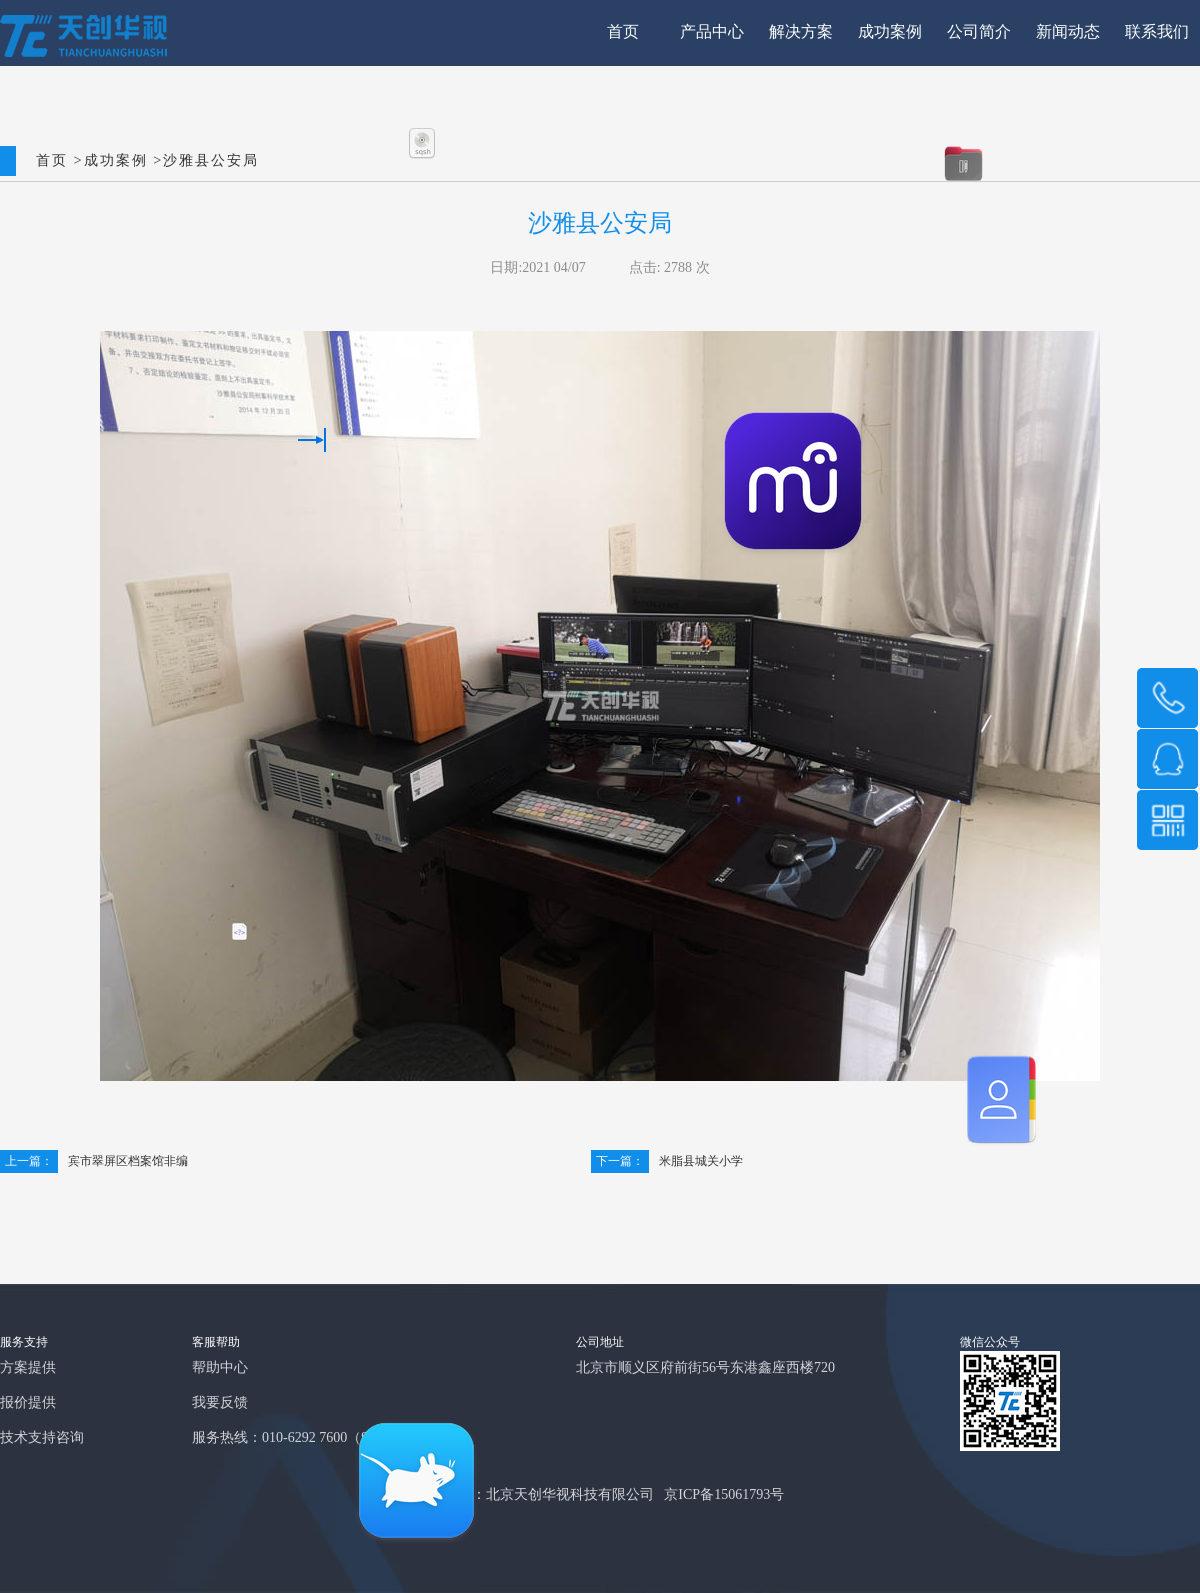 This screenshot has height=1593, width=1200. I want to click on open a php source code file, so click(239, 931).